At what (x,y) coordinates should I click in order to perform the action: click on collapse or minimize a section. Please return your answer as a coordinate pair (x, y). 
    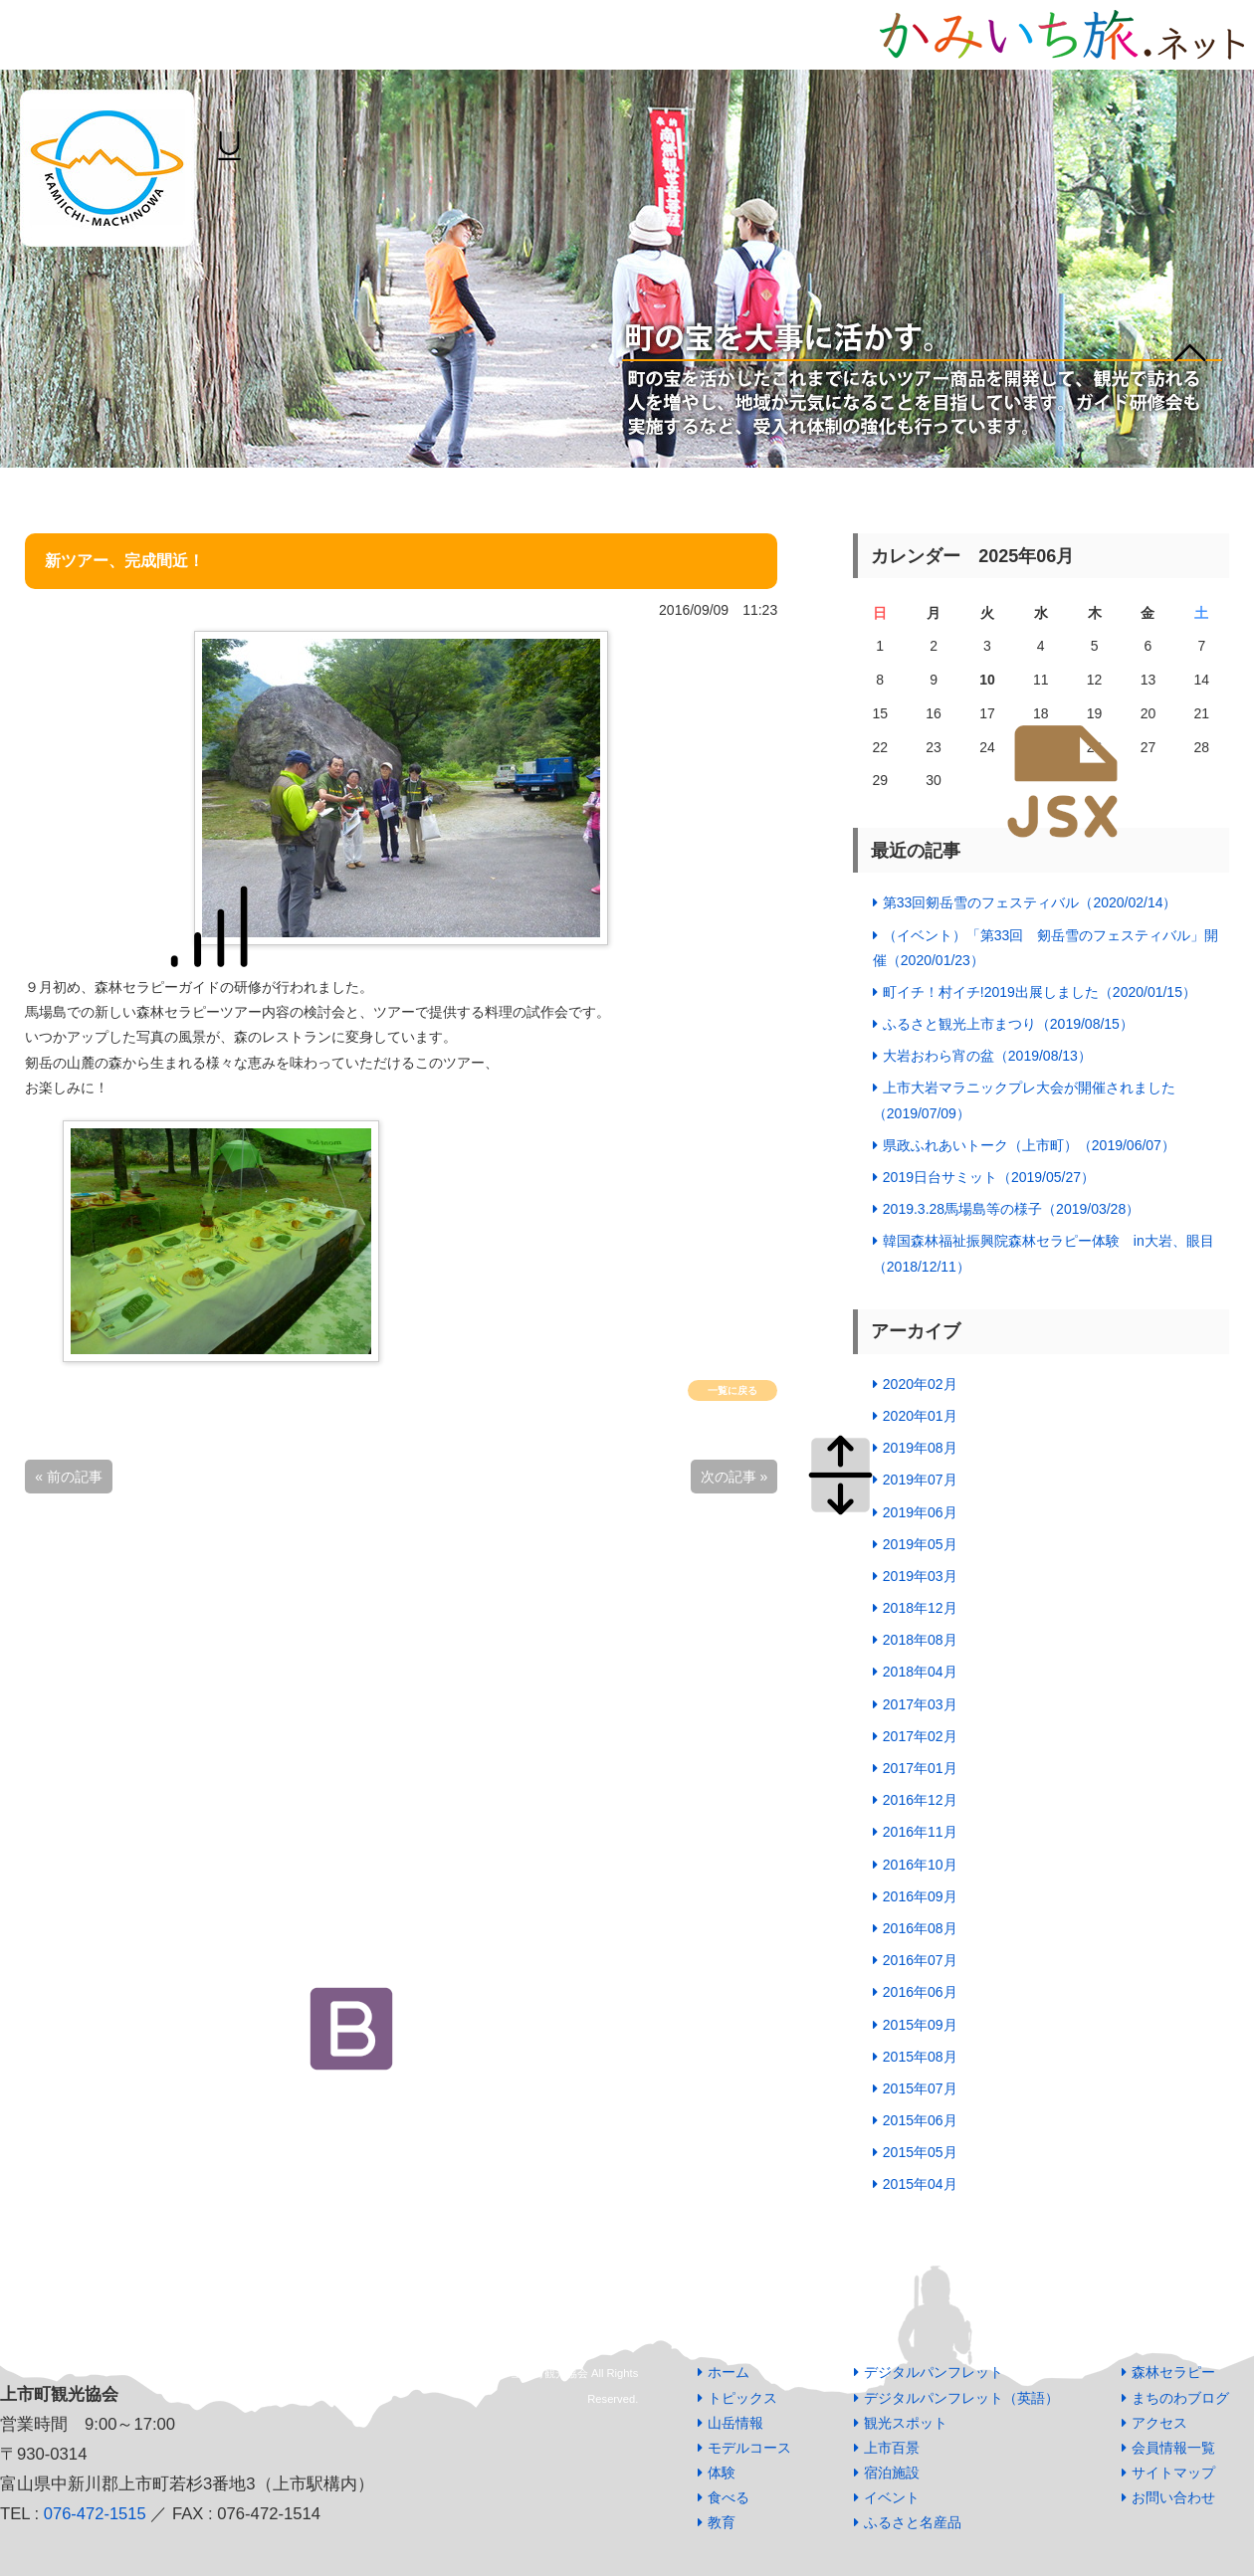
    Looking at the image, I should click on (1189, 352).